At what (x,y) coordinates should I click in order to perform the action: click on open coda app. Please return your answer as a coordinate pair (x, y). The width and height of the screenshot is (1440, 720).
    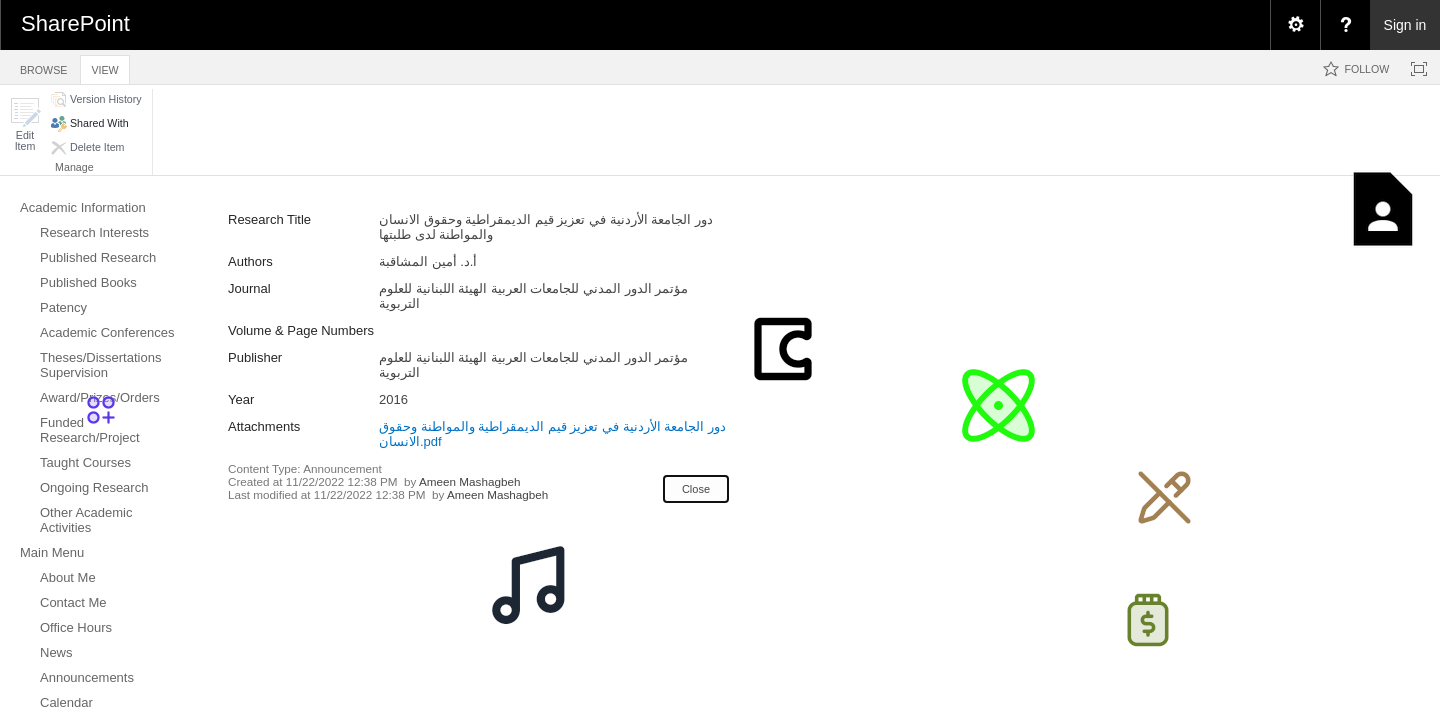
    Looking at the image, I should click on (783, 349).